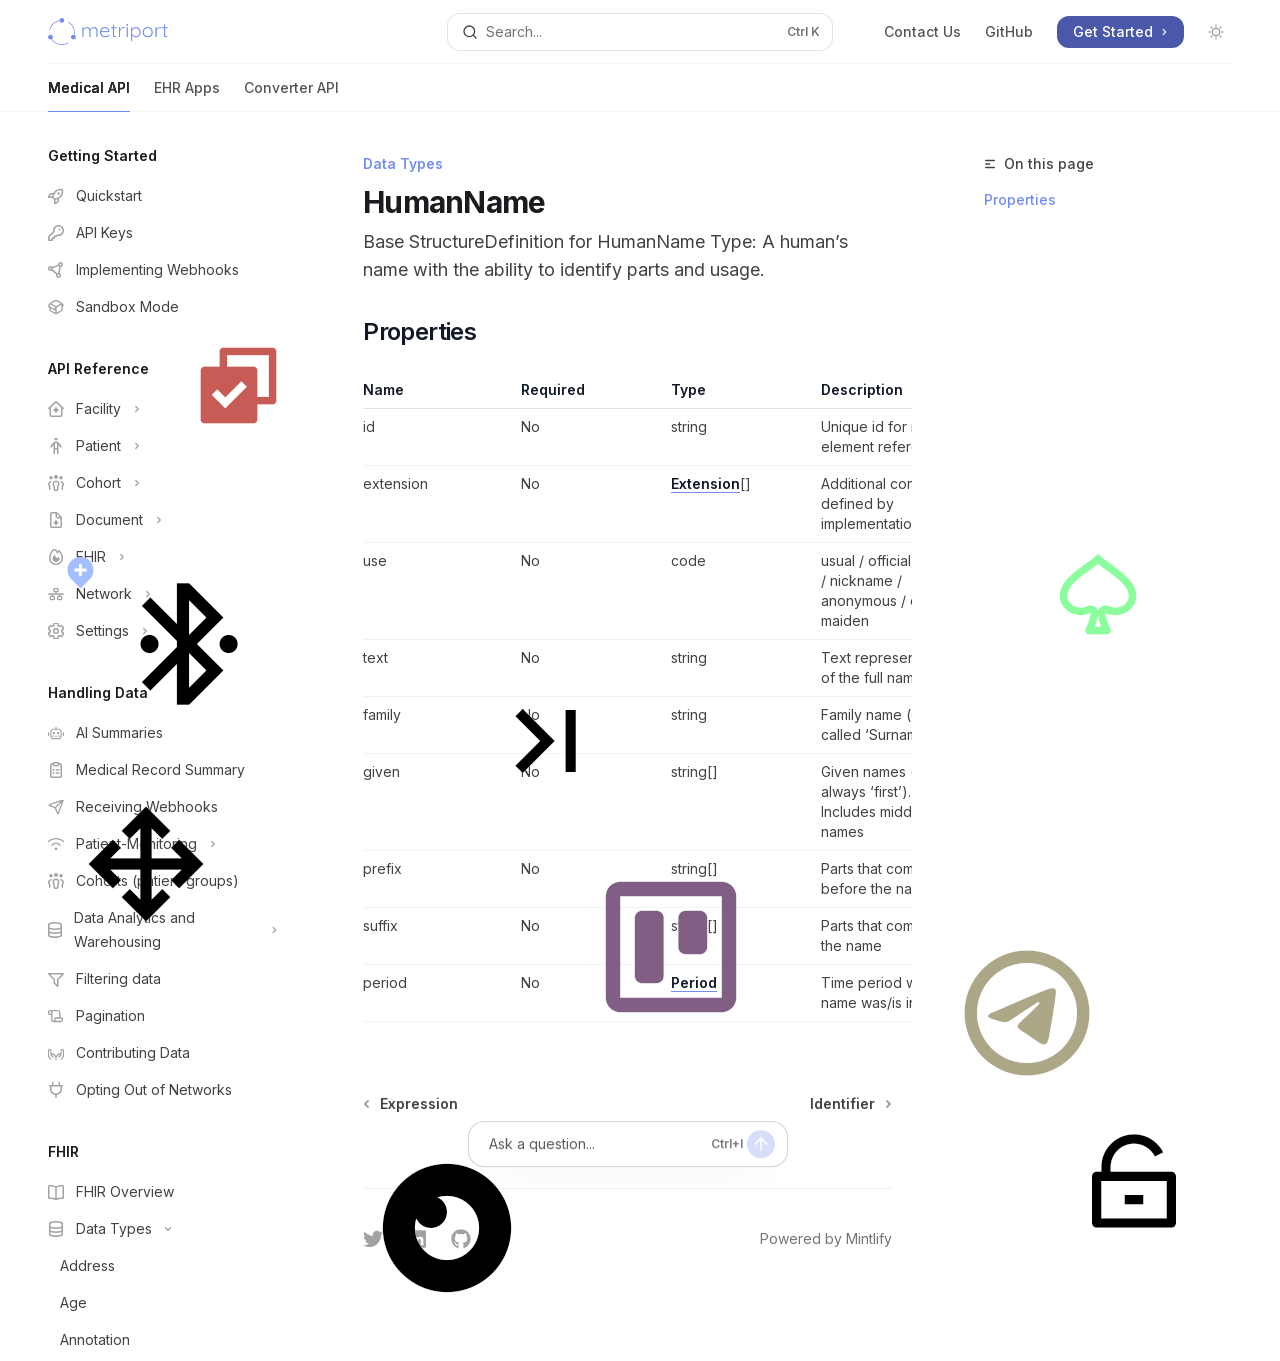 This screenshot has height=1361, width=1280. I want to click on open Telegram messaging app, so click(1027, 1013).